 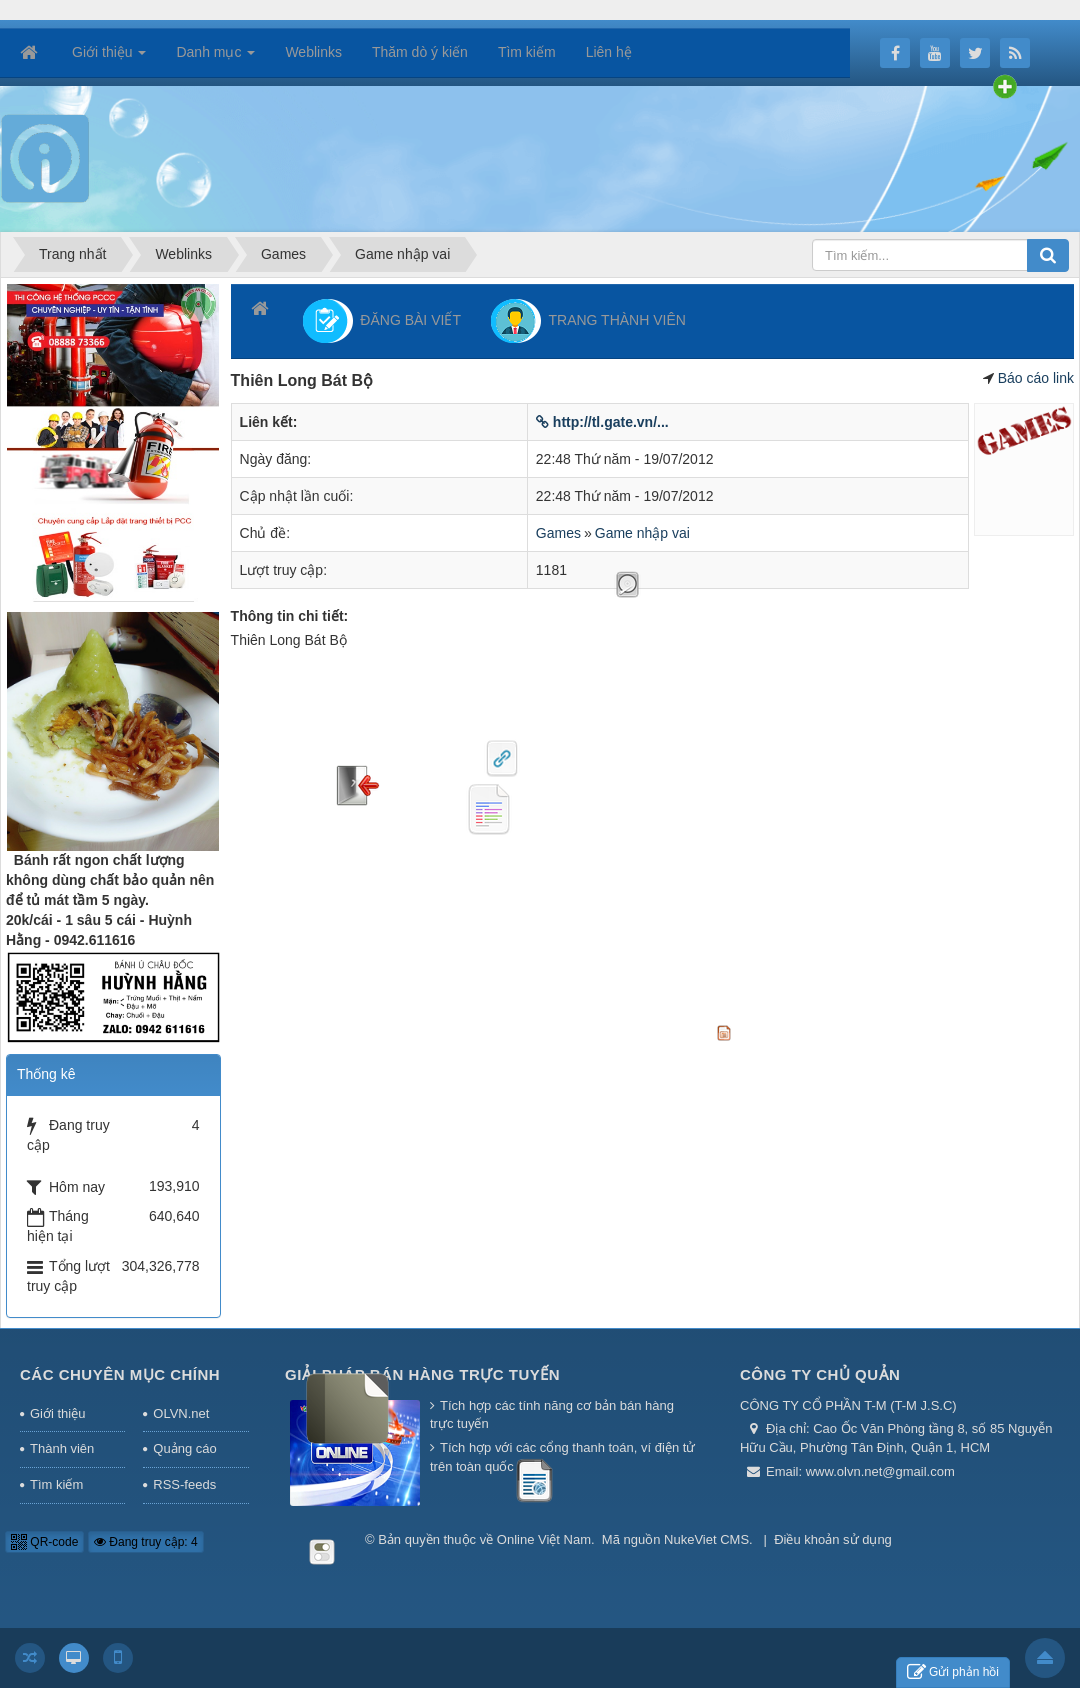 What do you see at coordinates (358, 786) in the screenshot?
I see `exit or close the application` at bounding box center [358, 786].